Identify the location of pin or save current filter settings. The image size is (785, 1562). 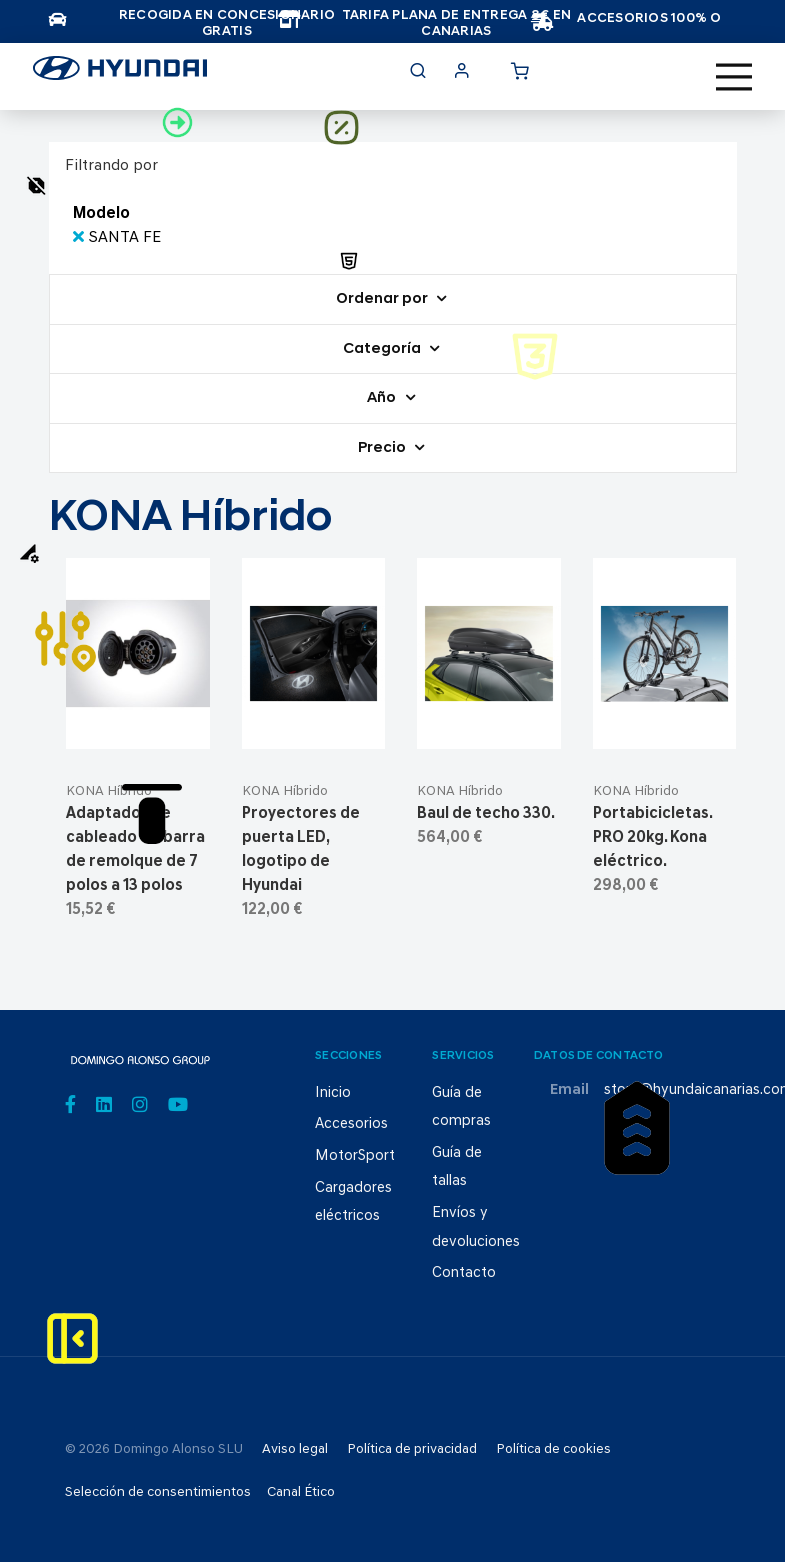
(62, 638).